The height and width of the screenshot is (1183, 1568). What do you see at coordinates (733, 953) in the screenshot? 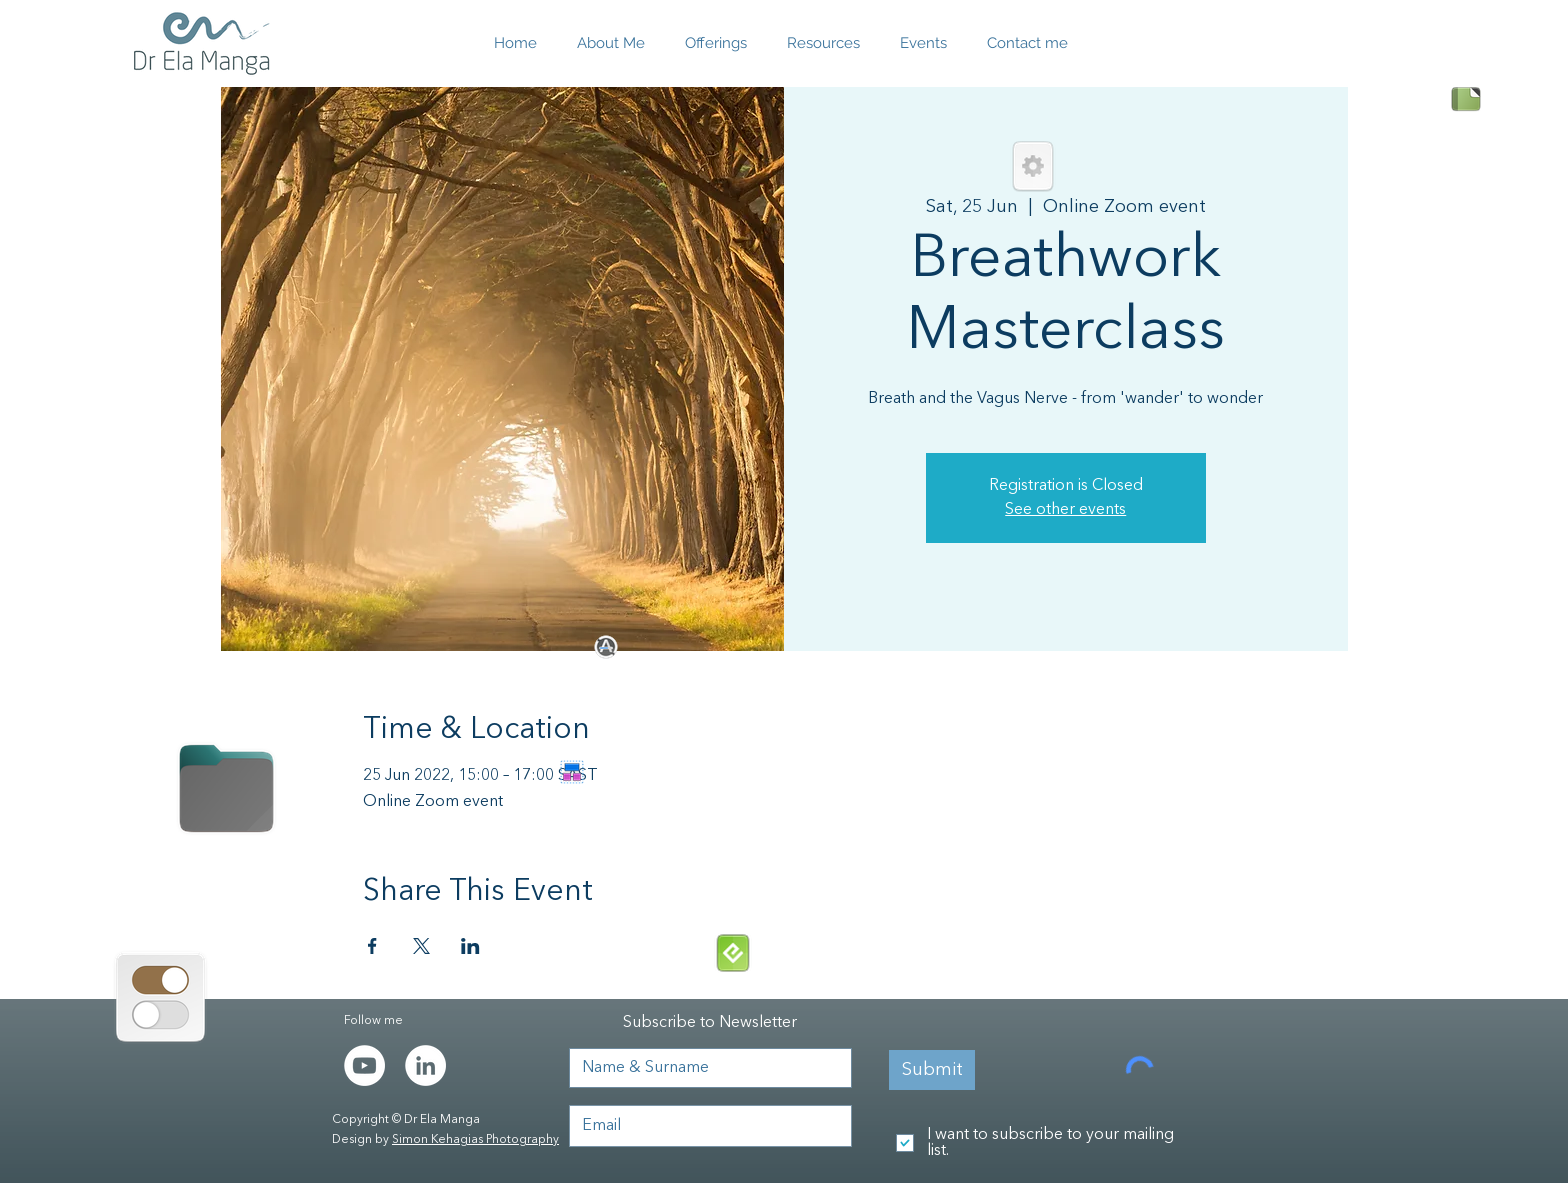
I see `an epub ebook file` at bounding box center [733, 953].